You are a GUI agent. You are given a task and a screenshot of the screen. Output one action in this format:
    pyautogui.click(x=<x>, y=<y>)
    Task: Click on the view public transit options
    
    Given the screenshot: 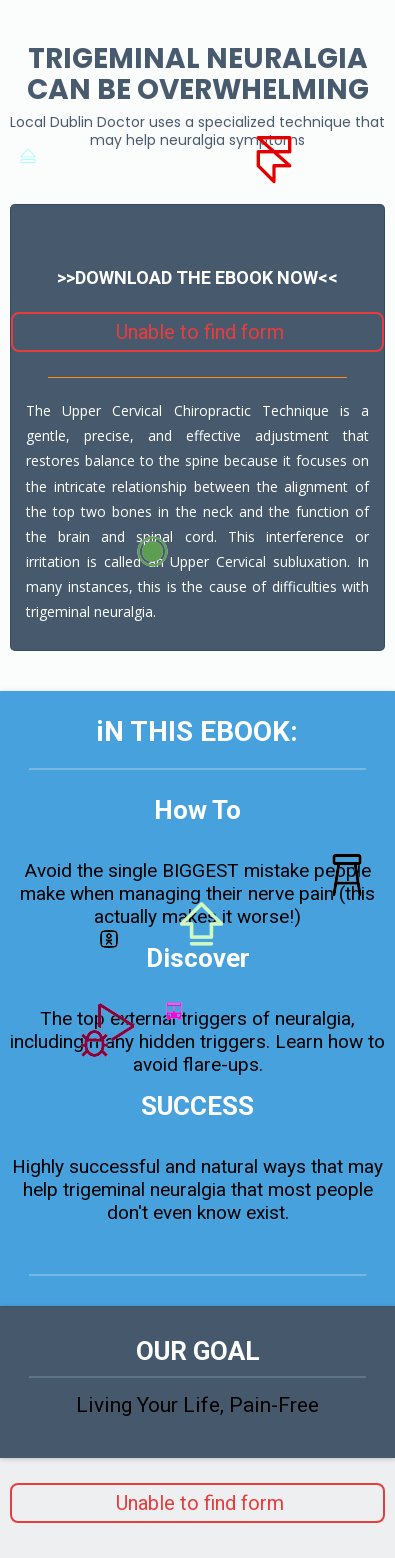 What is the action you would take?
    pyautogui.click(x=174, y=1011)
    